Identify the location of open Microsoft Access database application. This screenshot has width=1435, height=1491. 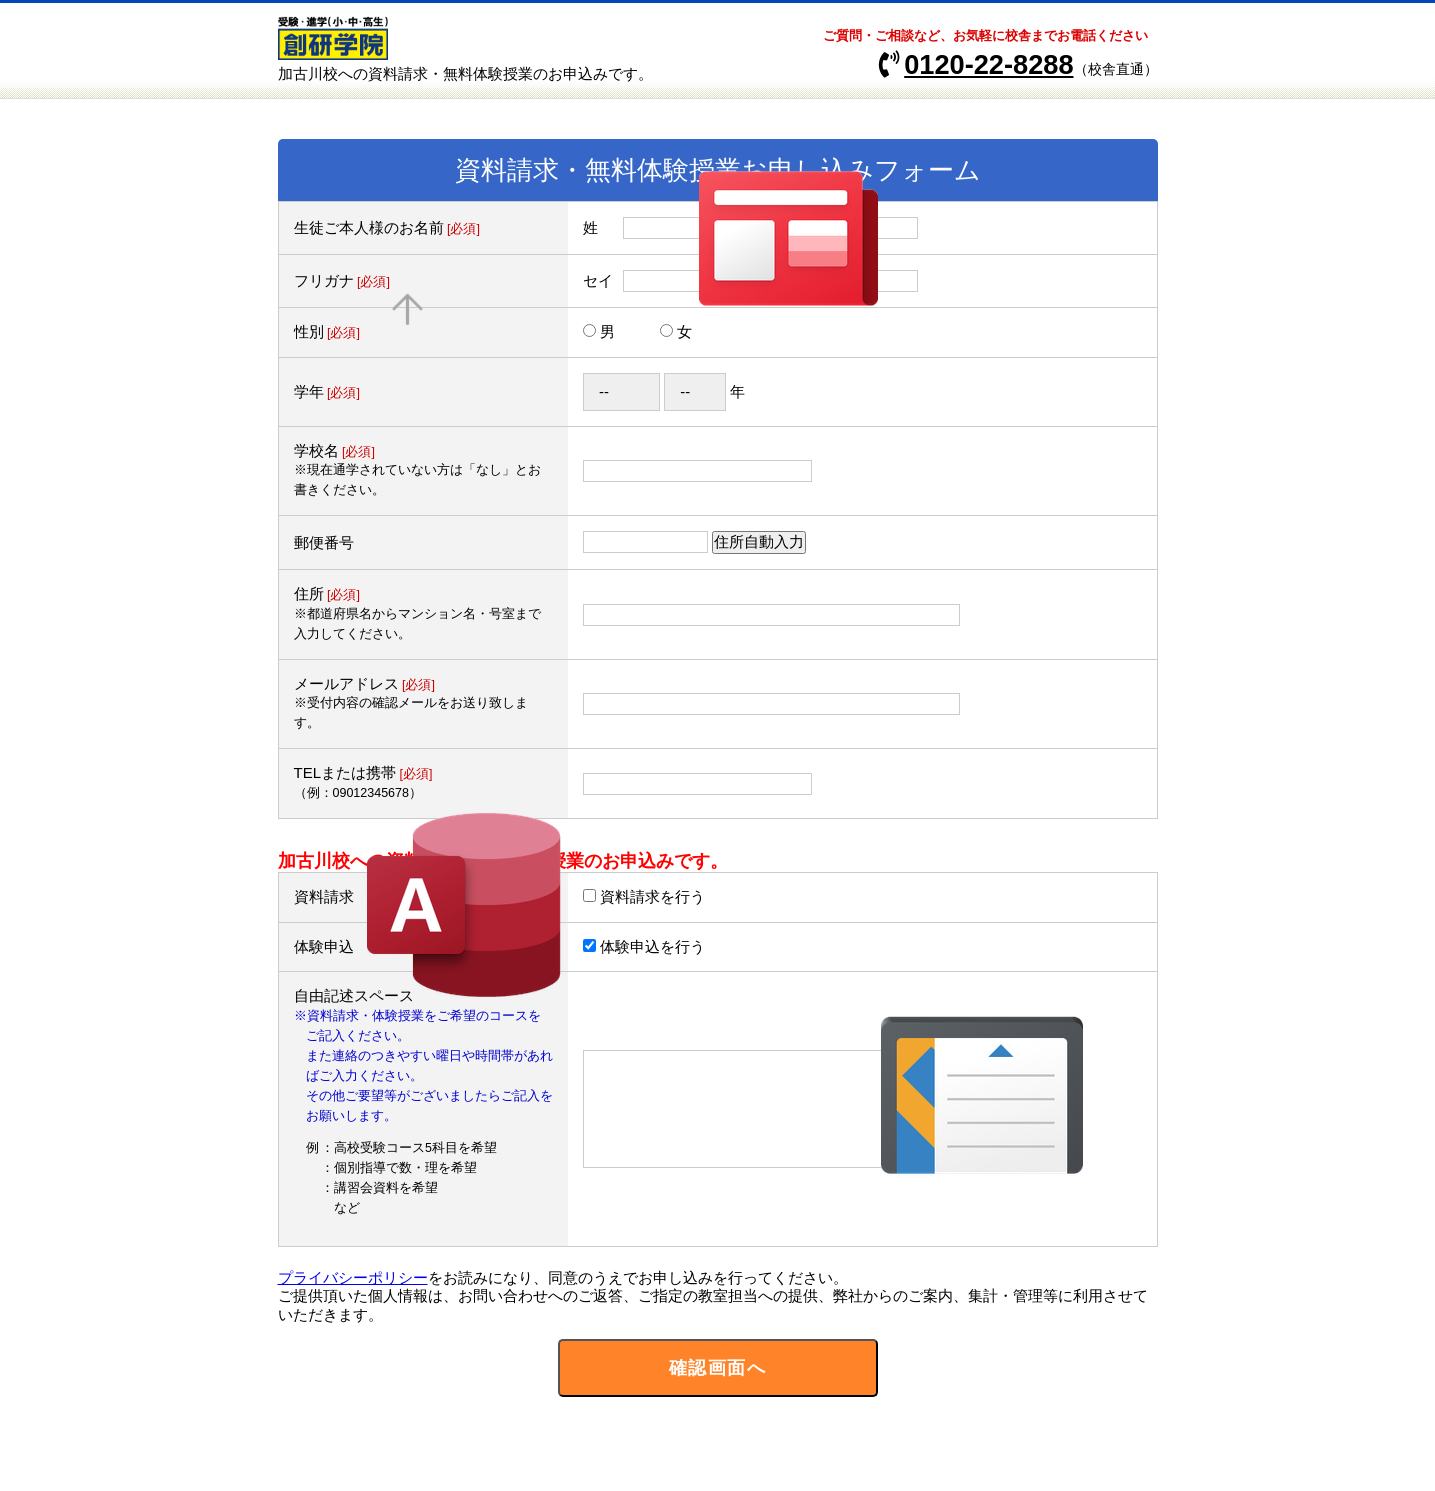
(465, 905).